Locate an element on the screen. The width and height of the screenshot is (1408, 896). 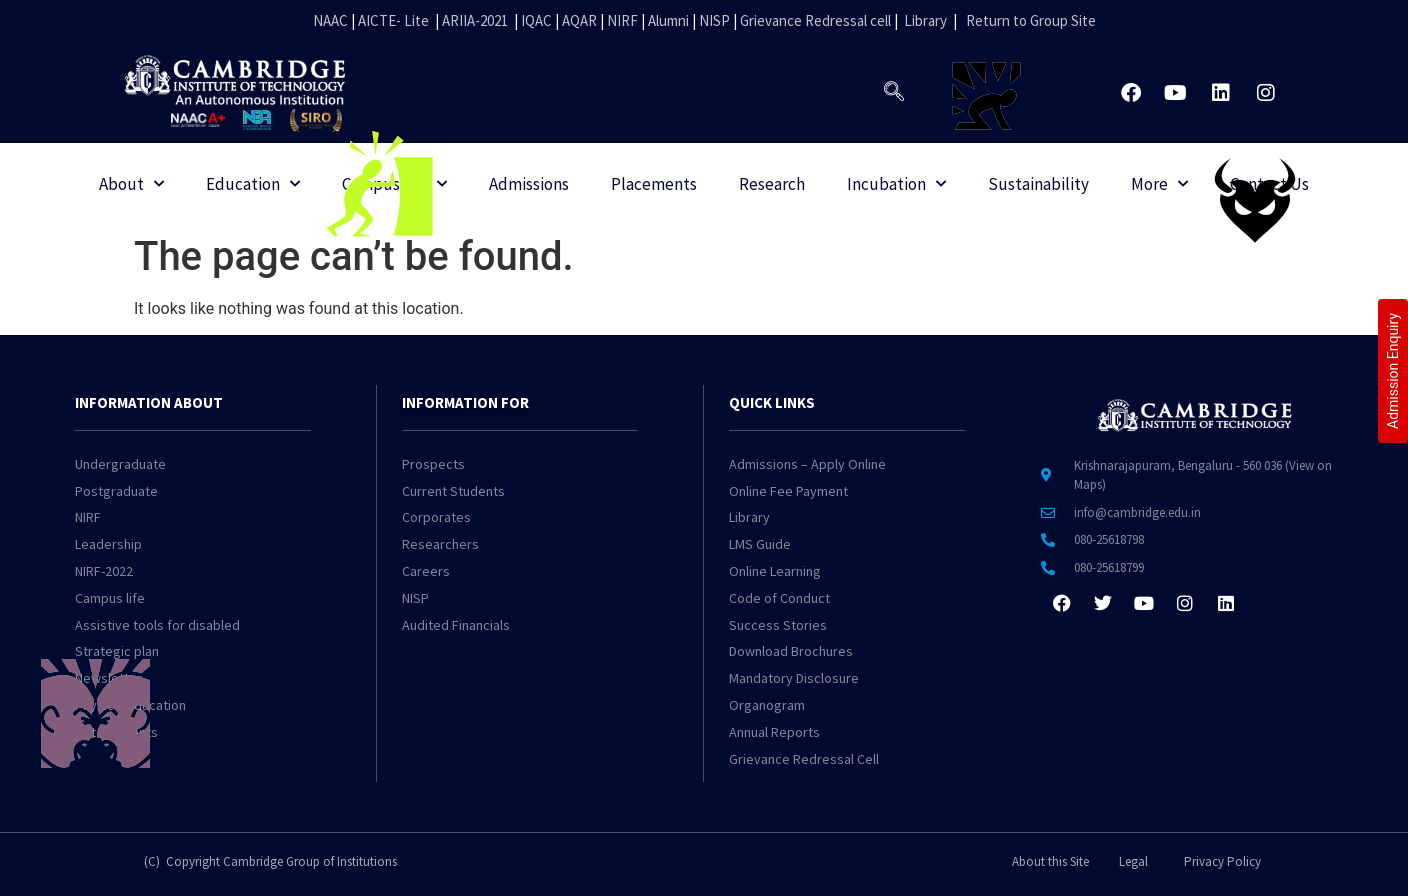
indicates a villain or antagonist character with romantic themes is located at coordinates (1255, 200).